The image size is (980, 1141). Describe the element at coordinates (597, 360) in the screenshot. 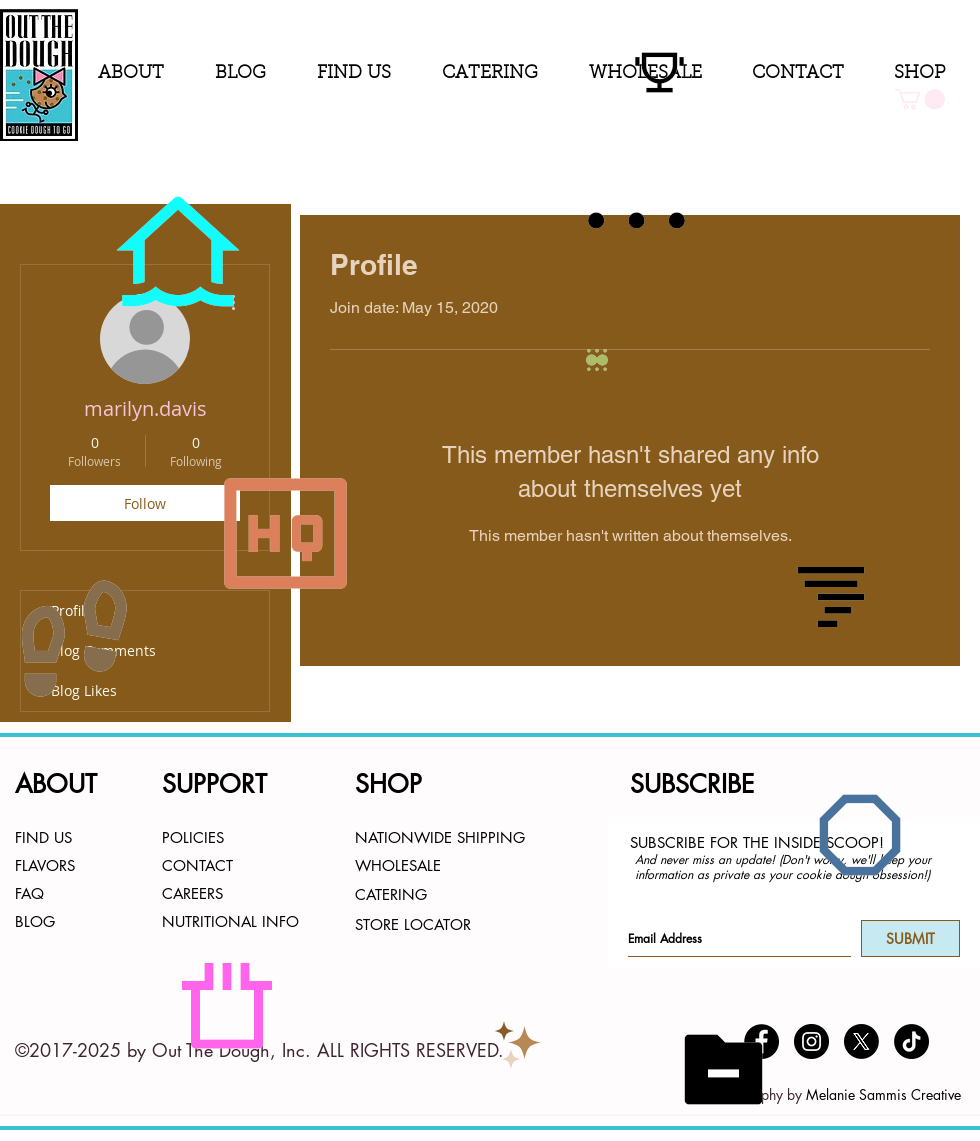

I see `indicates hazy or foggy weather conditions` at that location.